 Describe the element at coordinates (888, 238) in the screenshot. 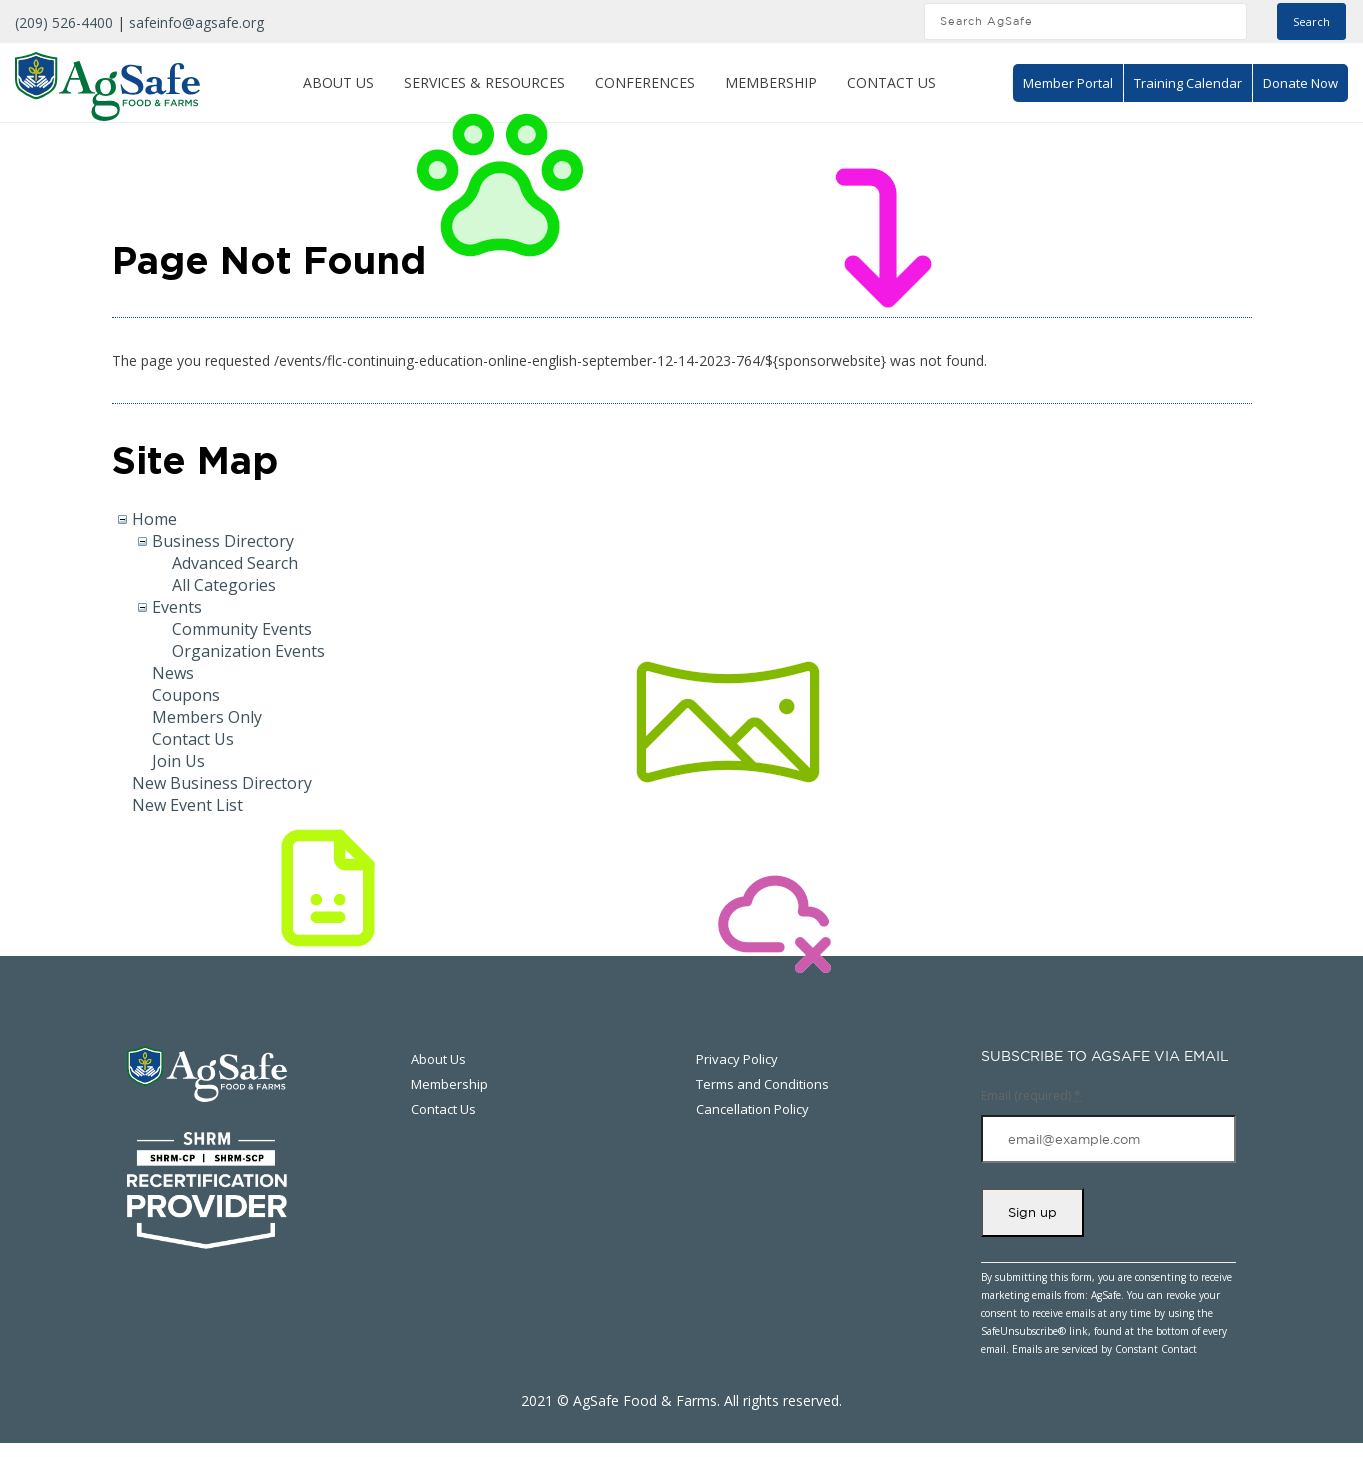

I see `move item down one level` at that location.